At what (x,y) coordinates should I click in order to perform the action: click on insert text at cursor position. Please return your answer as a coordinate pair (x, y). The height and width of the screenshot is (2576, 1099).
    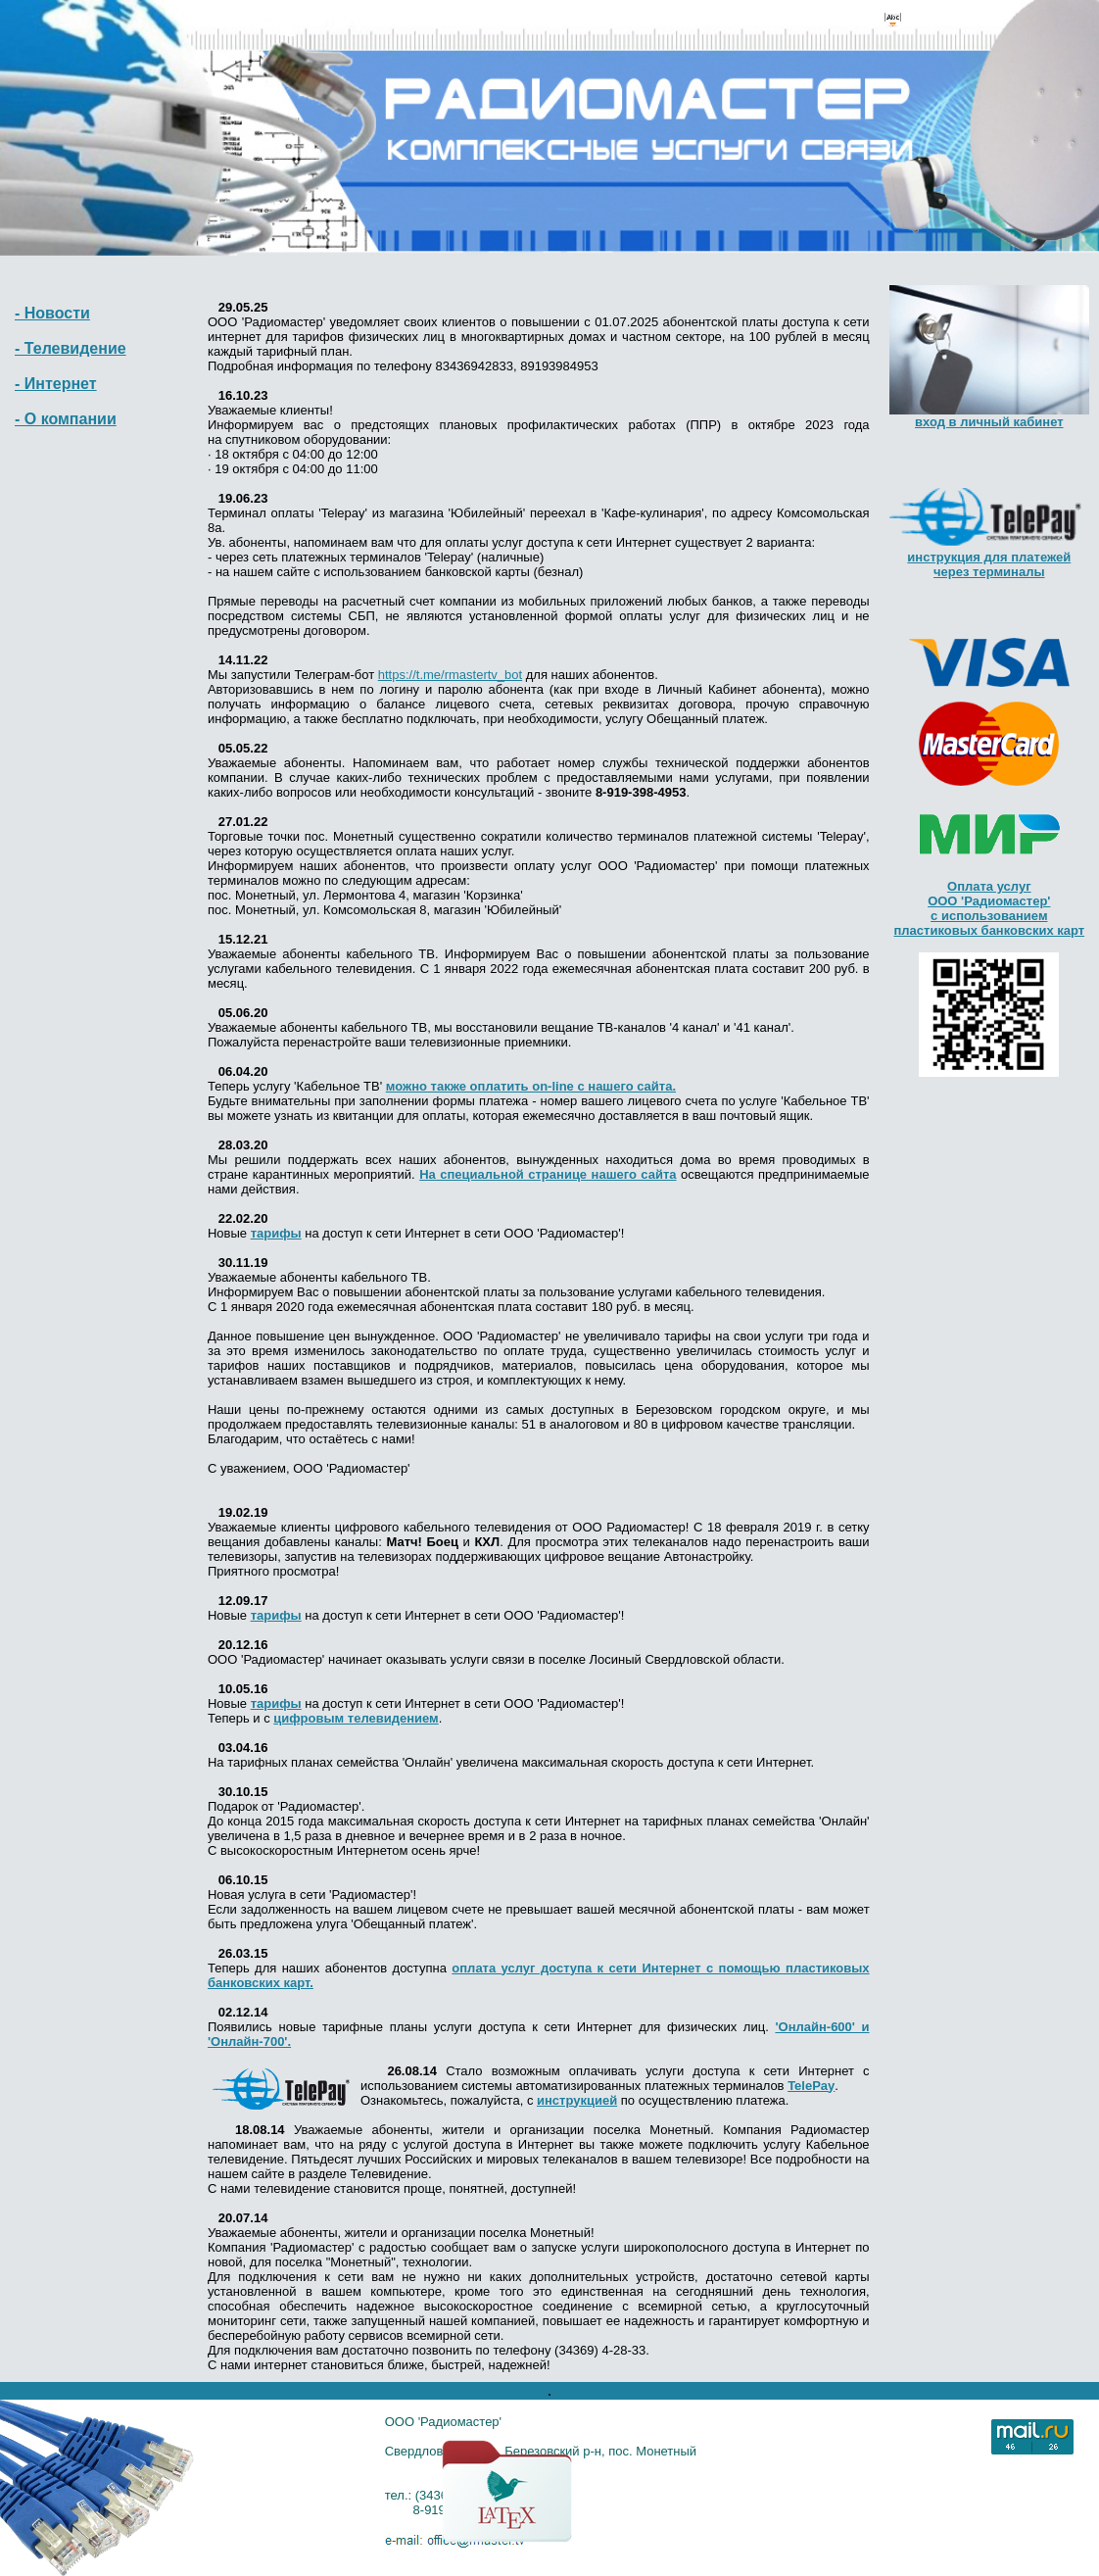
    Looking at the image, I should click on (892, 19).